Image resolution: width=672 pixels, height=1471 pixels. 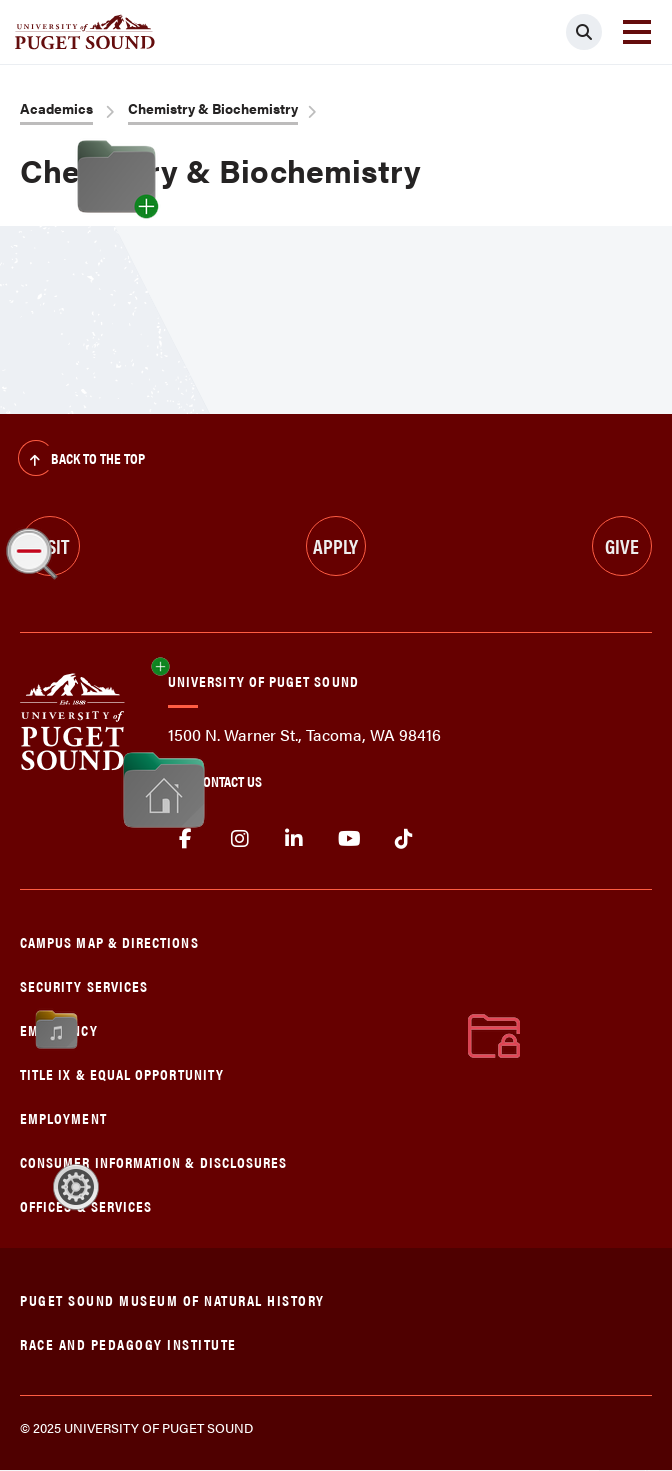 What do you see at coordinates (164, 790) in the screenshot?
I see `access your home folder` at bounding box center [164, 790].